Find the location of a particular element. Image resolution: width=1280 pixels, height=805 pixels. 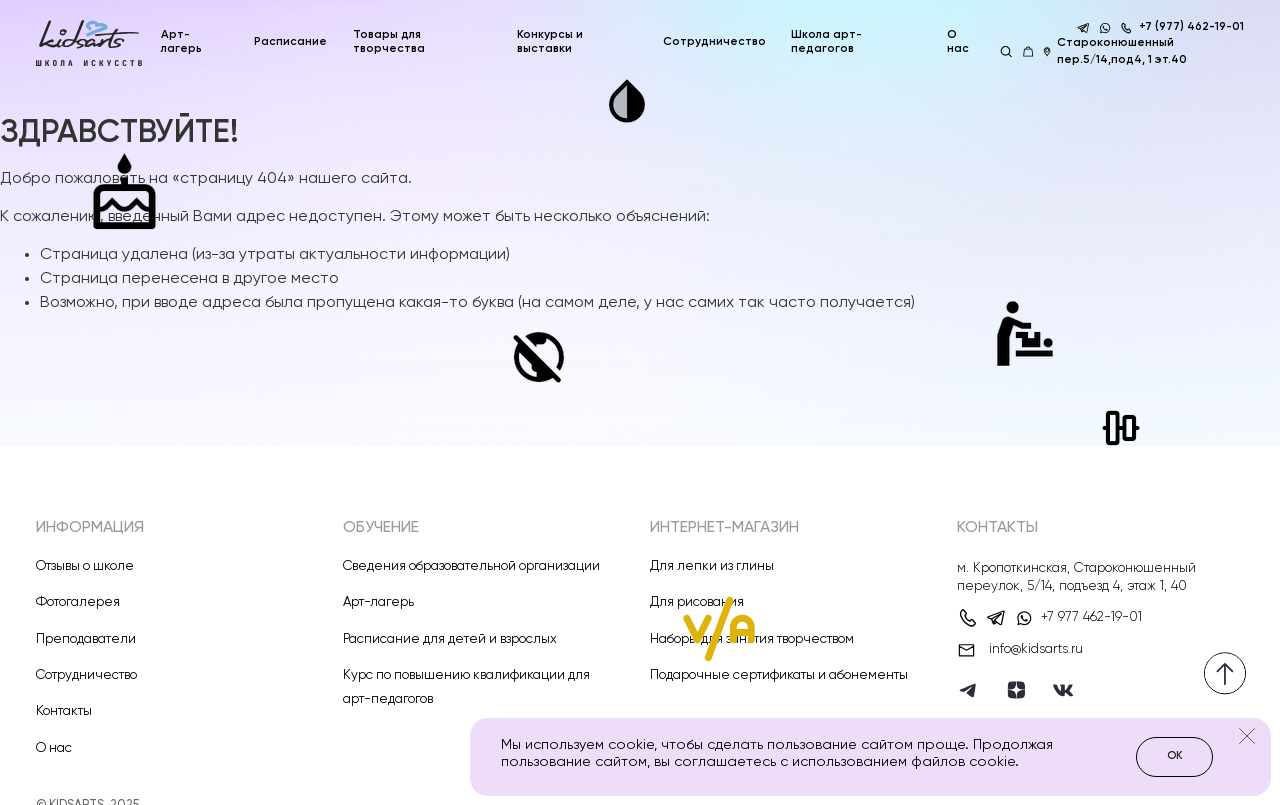

view birthday or celebration events is located at coordinates (124, 194).